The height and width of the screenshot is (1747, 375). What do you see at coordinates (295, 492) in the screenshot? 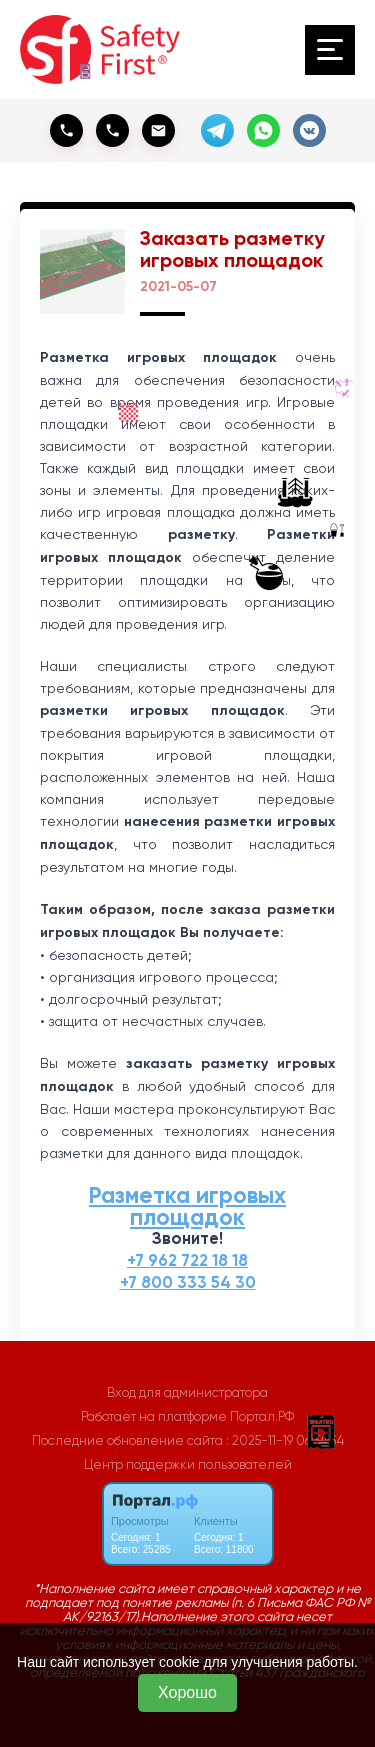
I see `access afterlife or celestial realm in game` at bounding box center [295, 492].